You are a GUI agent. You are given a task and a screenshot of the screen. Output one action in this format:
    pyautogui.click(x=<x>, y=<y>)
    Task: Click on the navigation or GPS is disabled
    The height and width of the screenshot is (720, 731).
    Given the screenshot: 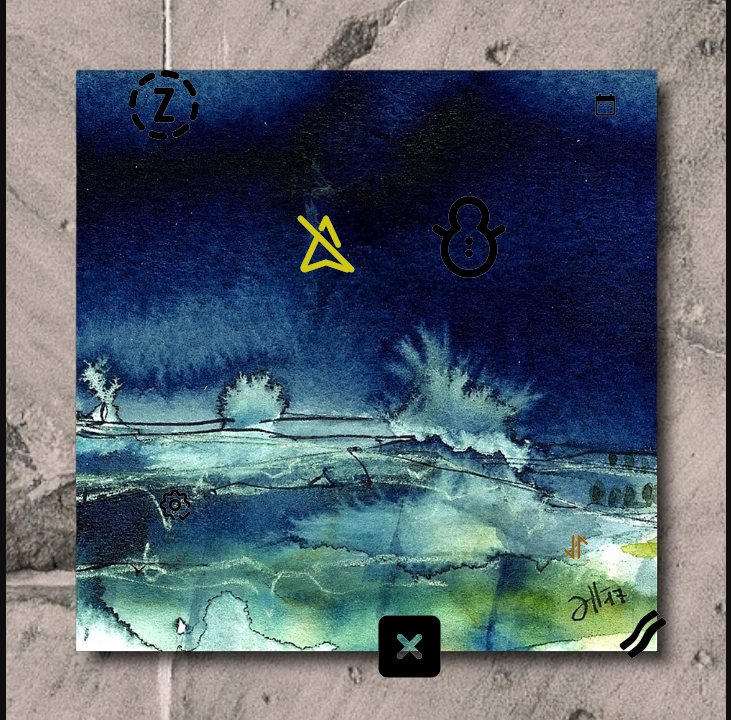 What is the action you would take?
    pyautogui.click(x=326, y=244)
    